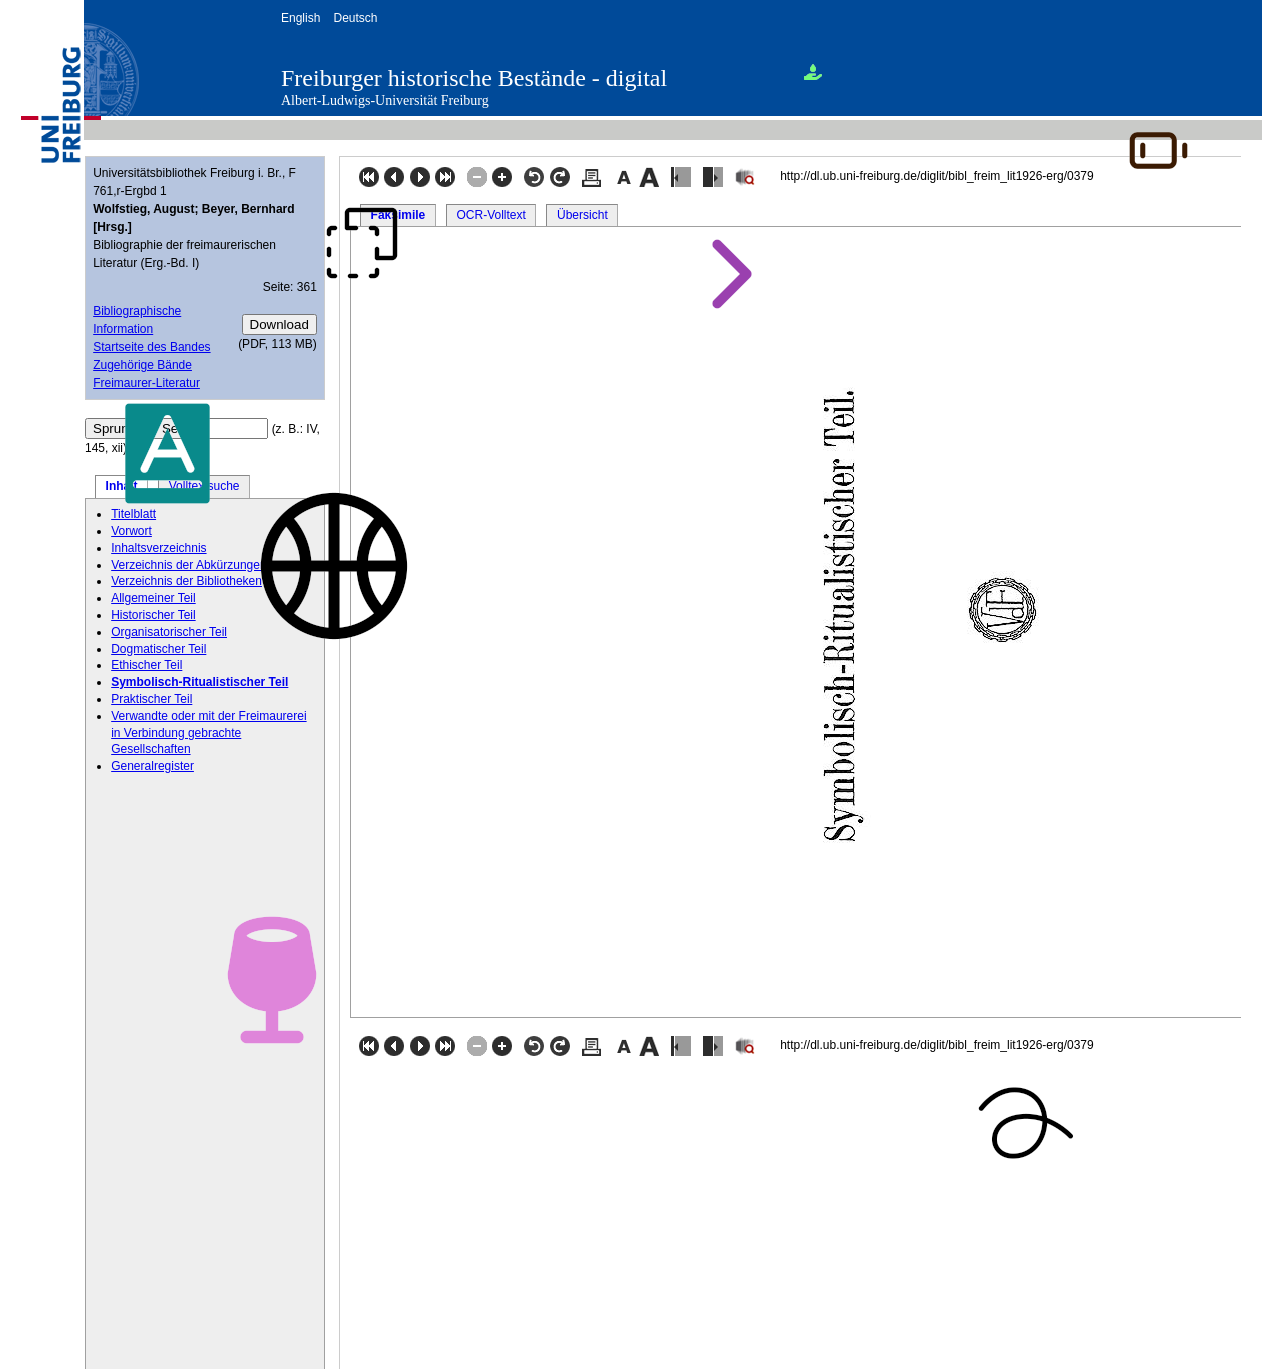 The width and height of the screenshot is (1262, 1369). Describe the element at coordinates (813, 72) in the screenshot. I see `access water conservation or donation features` at that location.